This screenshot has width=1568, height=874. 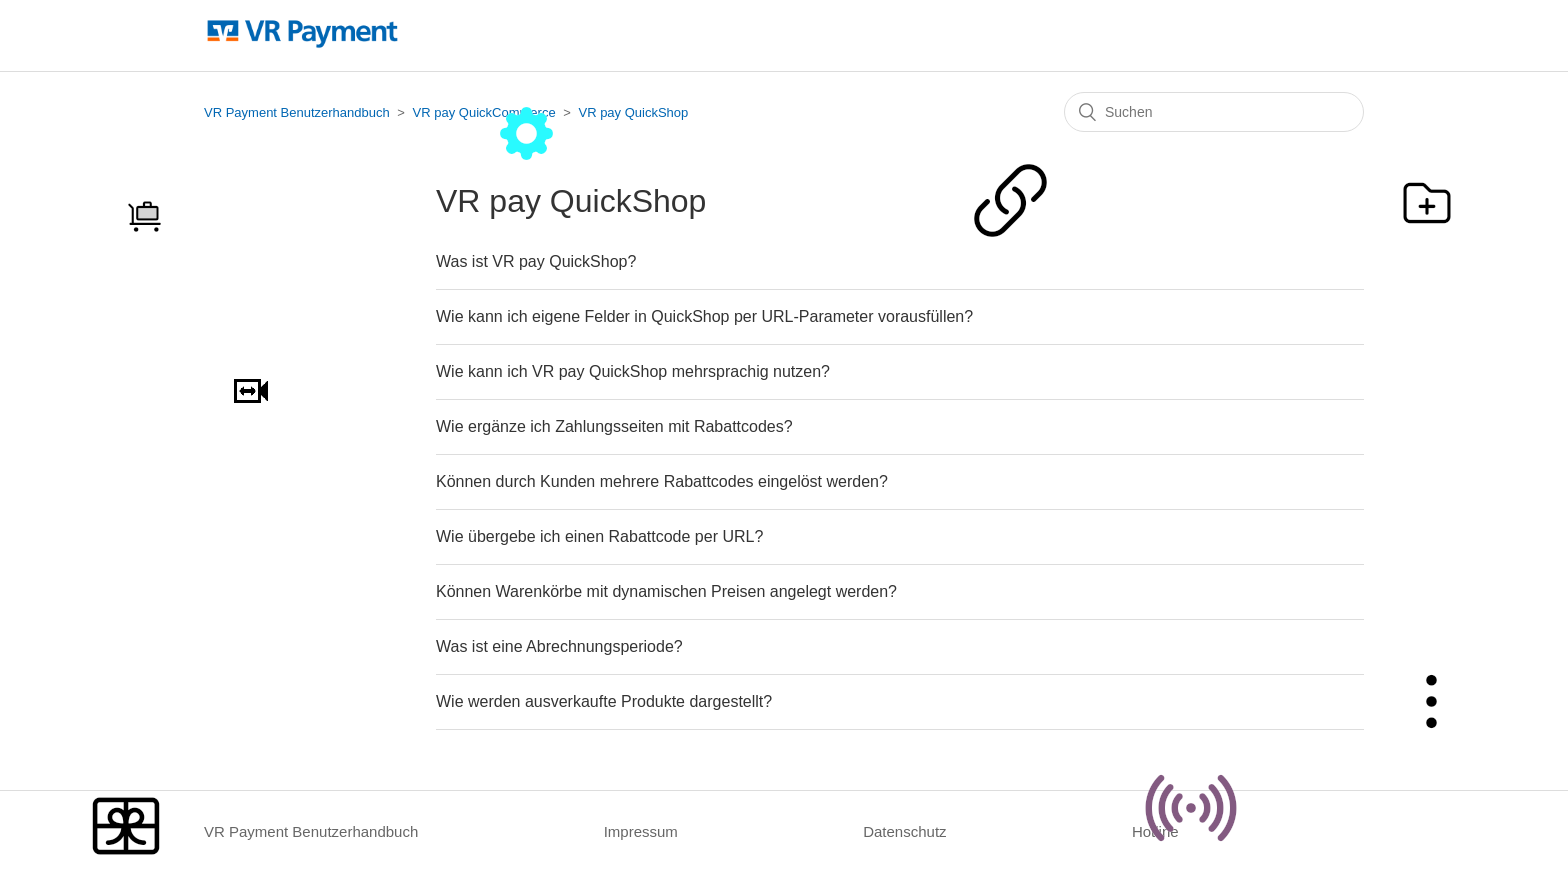 What do you see at coordinates (251, 391) in the screenshot?
I see `switch between front and rear camera during video` at bounding box center [251, 391].